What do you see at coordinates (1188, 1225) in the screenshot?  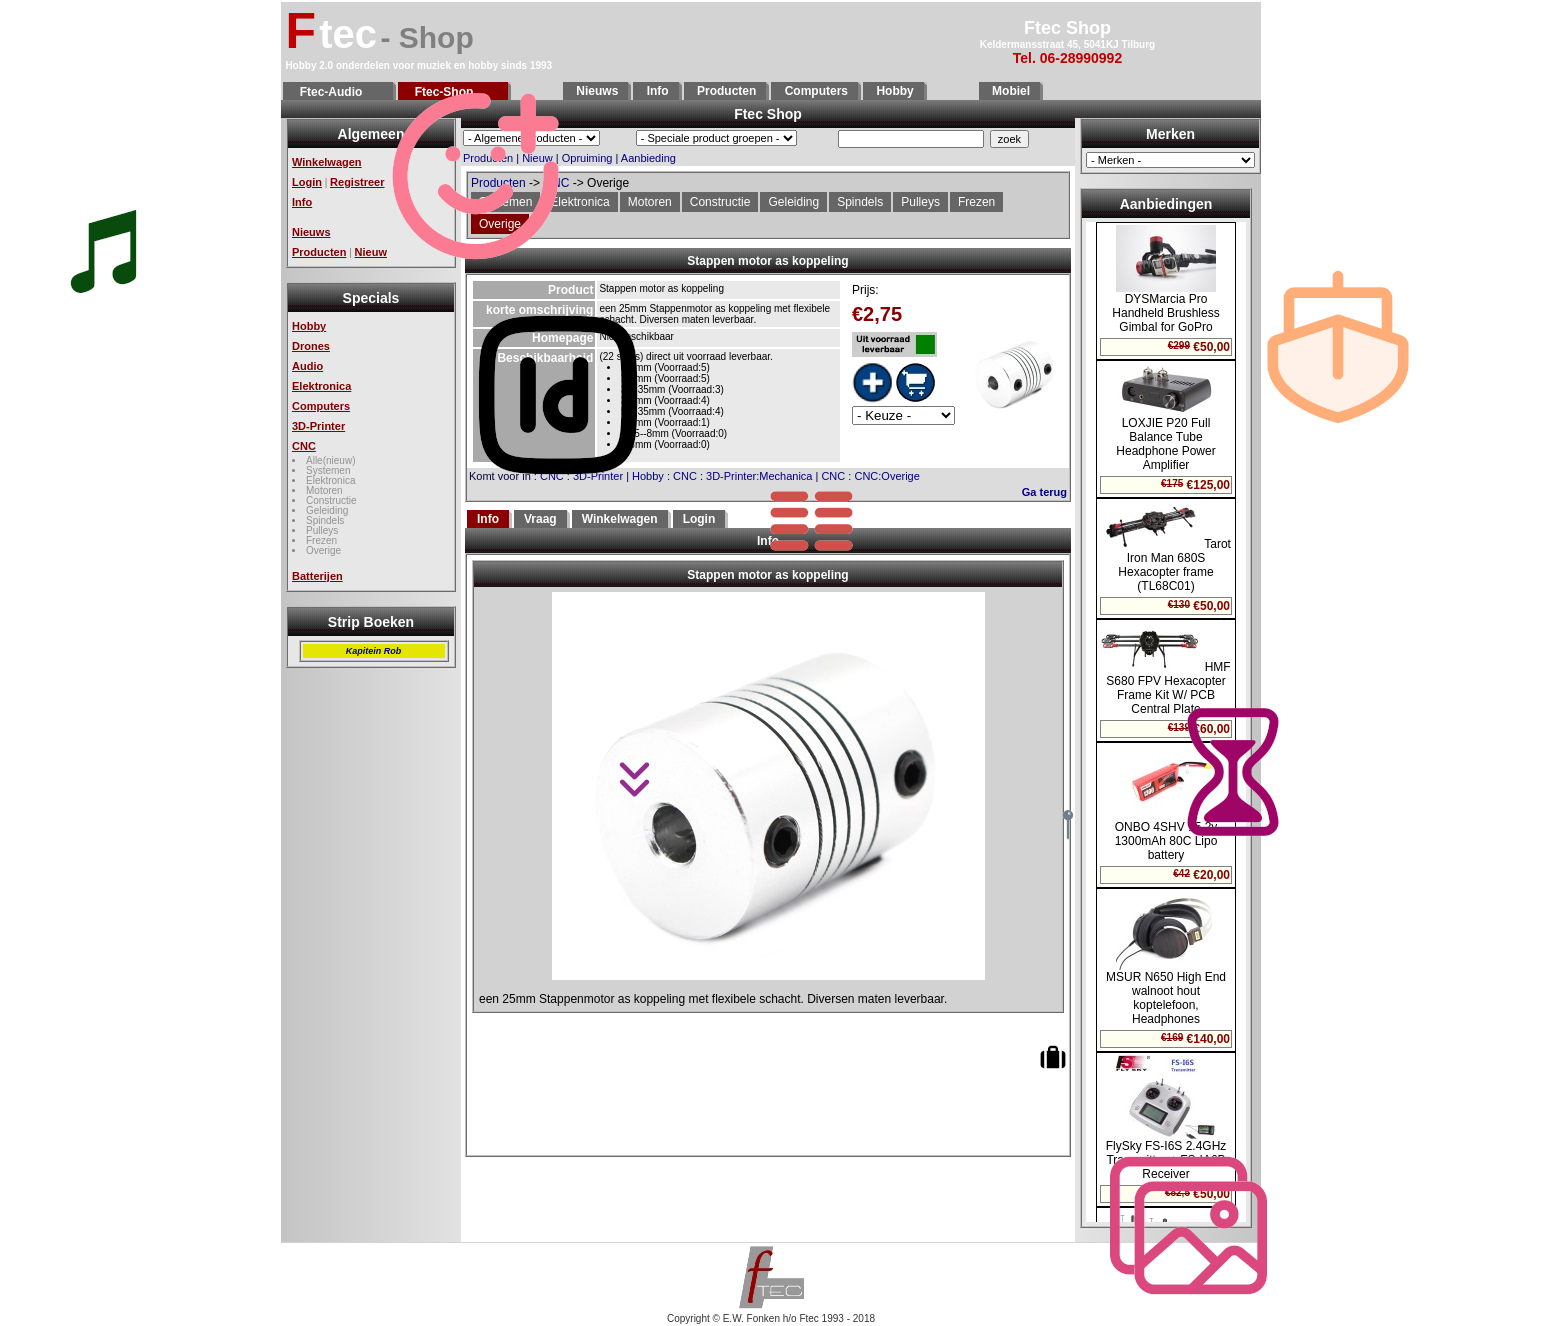 I see `view photo gallery` at bounding box center [1188, 1225].